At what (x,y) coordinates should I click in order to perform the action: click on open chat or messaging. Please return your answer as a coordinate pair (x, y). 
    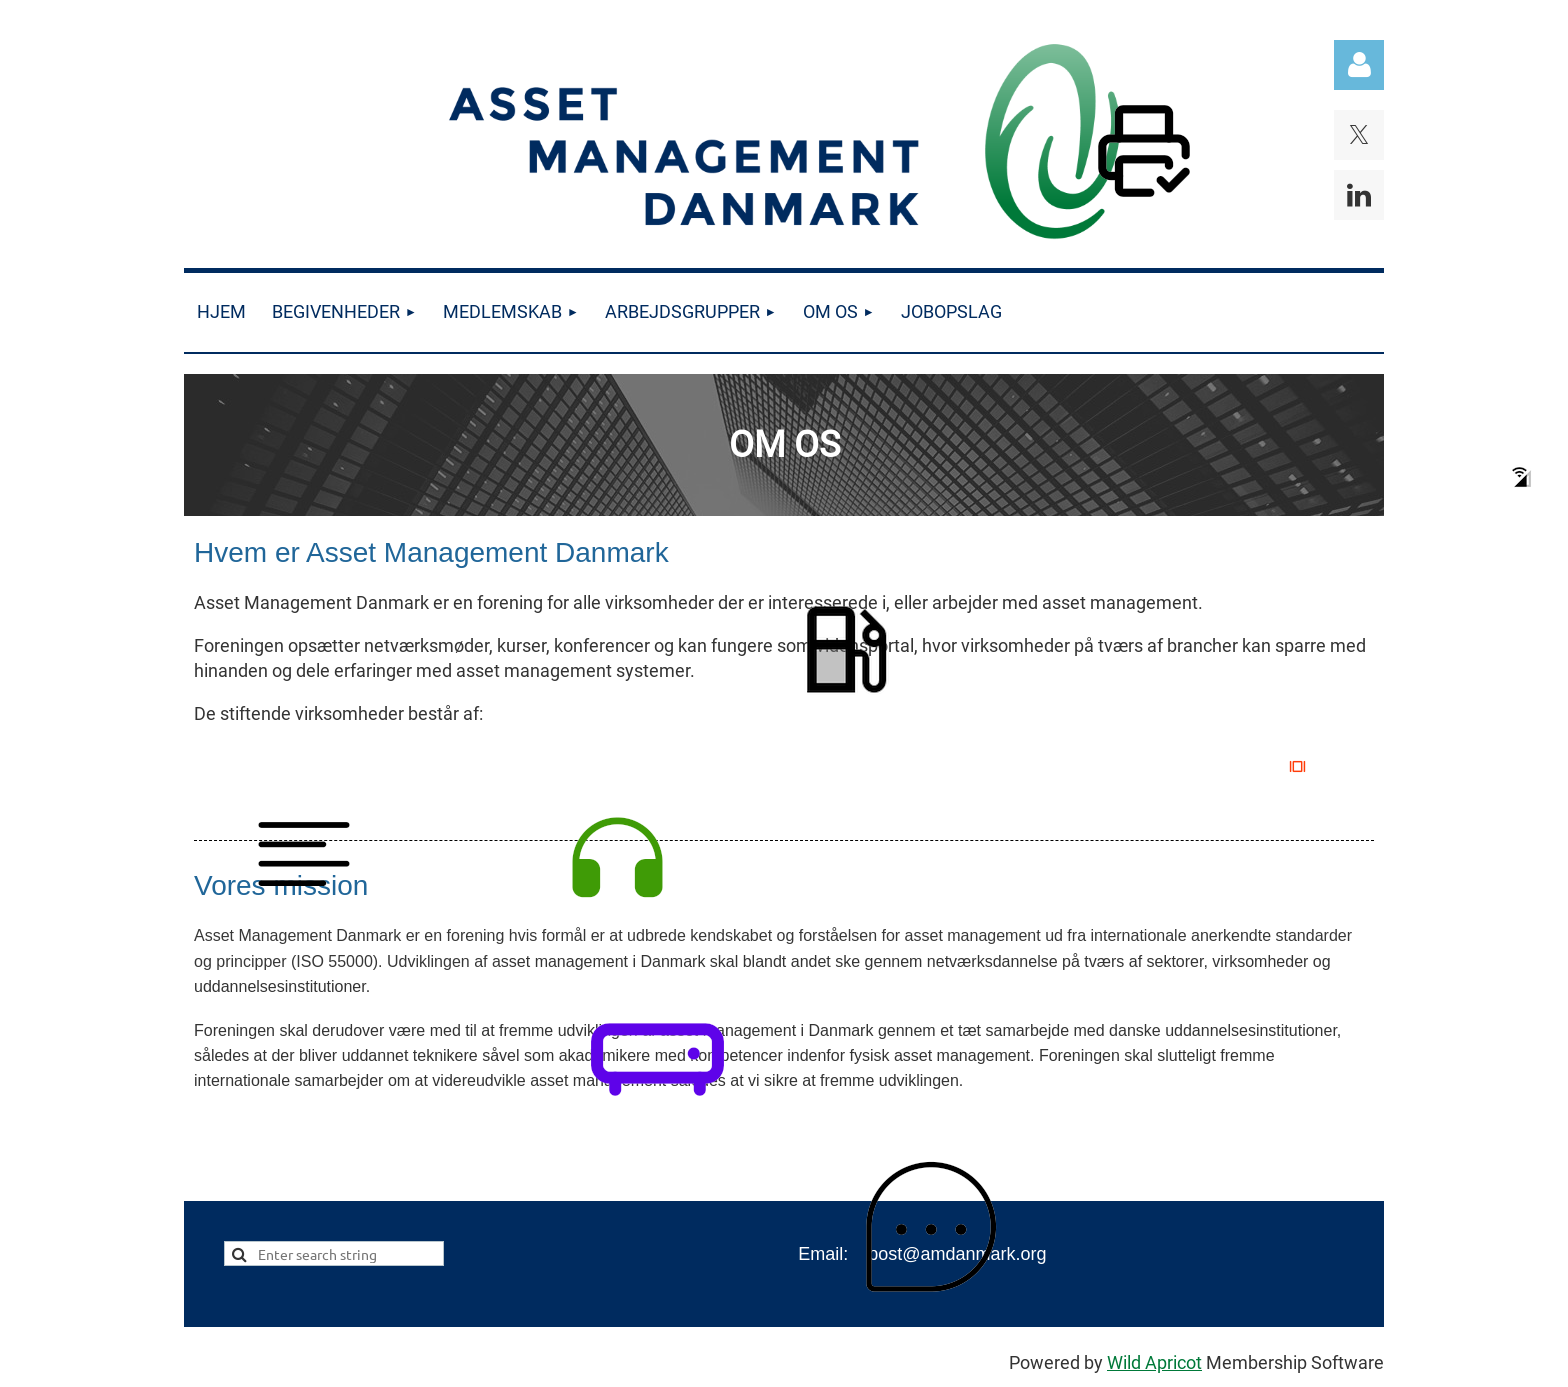
    Looking at the image, I should click on (928, 1229).